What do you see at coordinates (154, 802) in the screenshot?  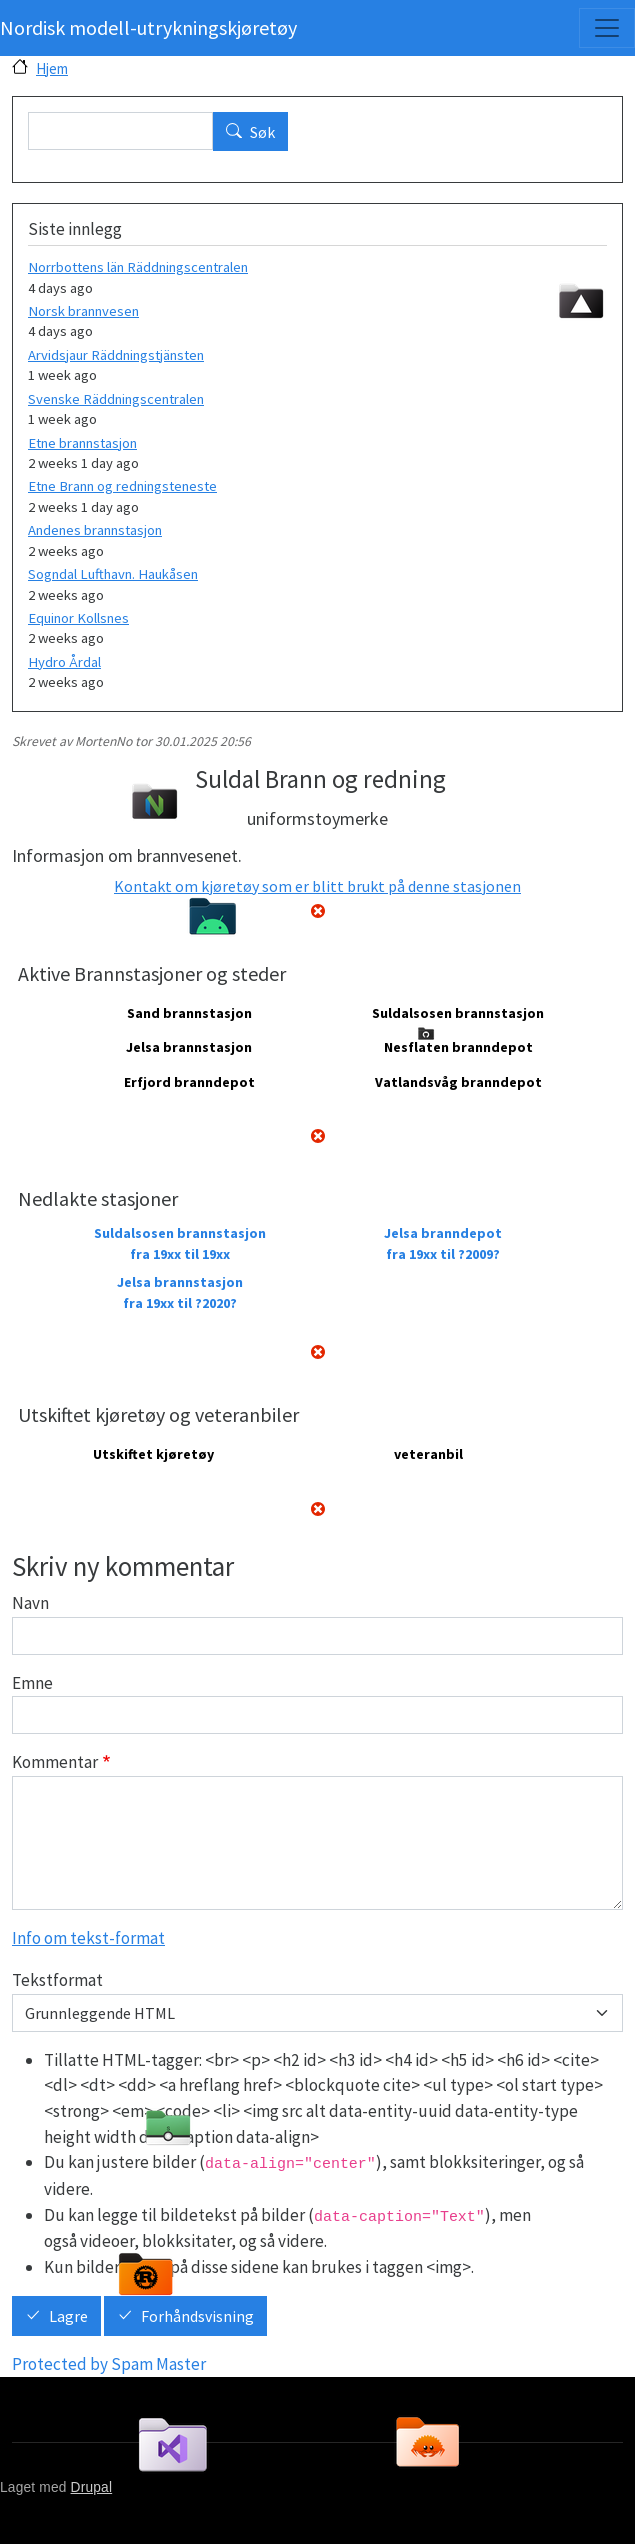 I see `open neovim configuration folder` at bounding box center [154, 802].